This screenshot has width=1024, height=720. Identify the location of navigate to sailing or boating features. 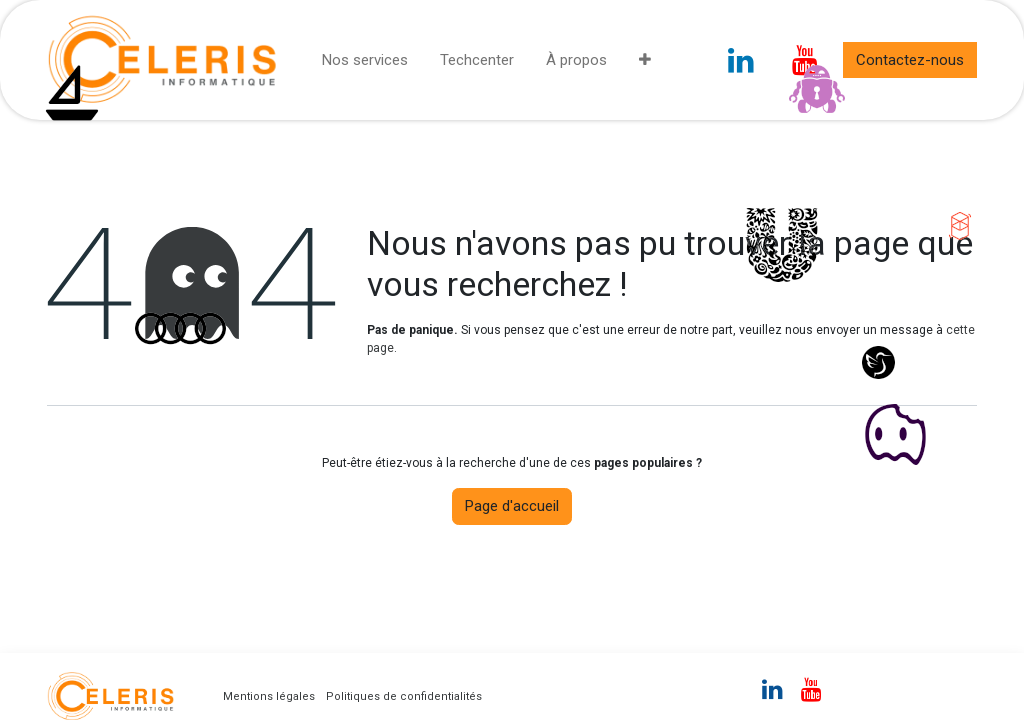
(72, 93).